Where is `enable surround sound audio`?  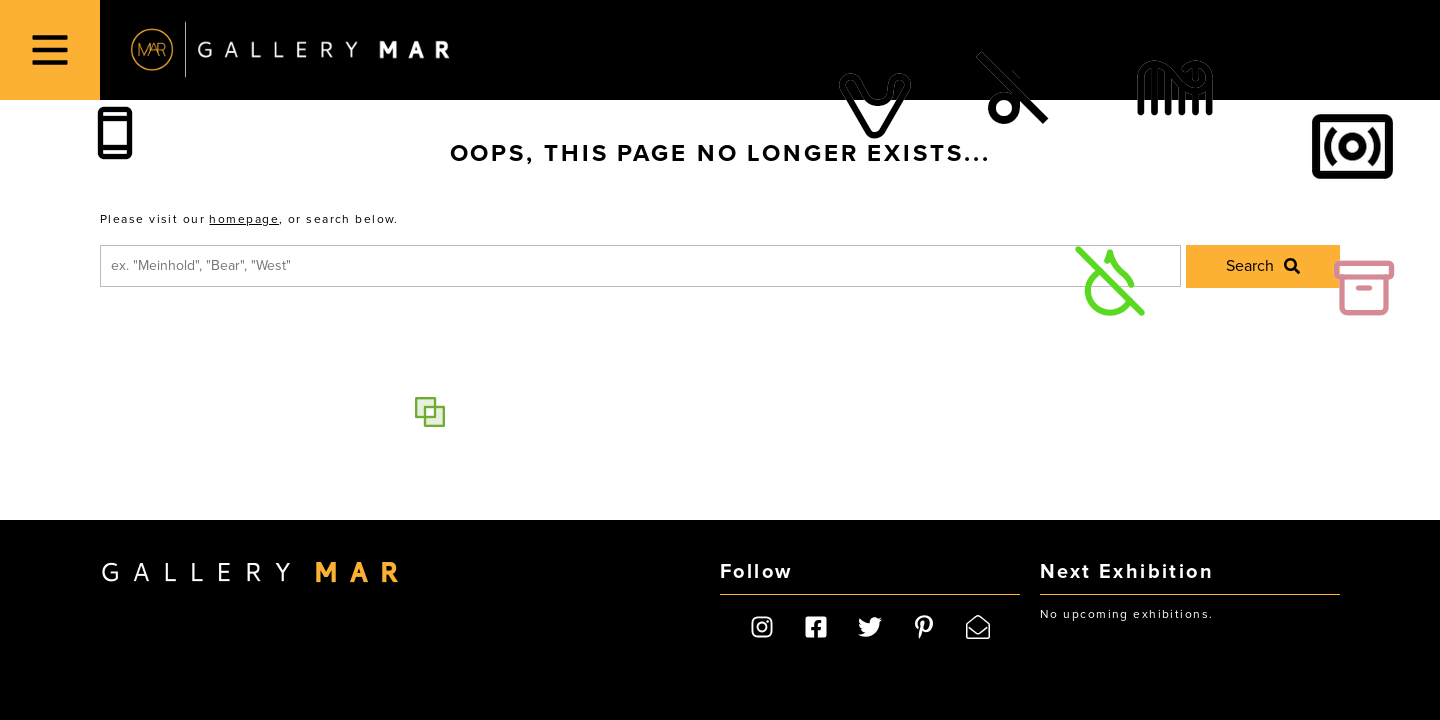
enable surround sound audio is located at coordinates (1352, 146).